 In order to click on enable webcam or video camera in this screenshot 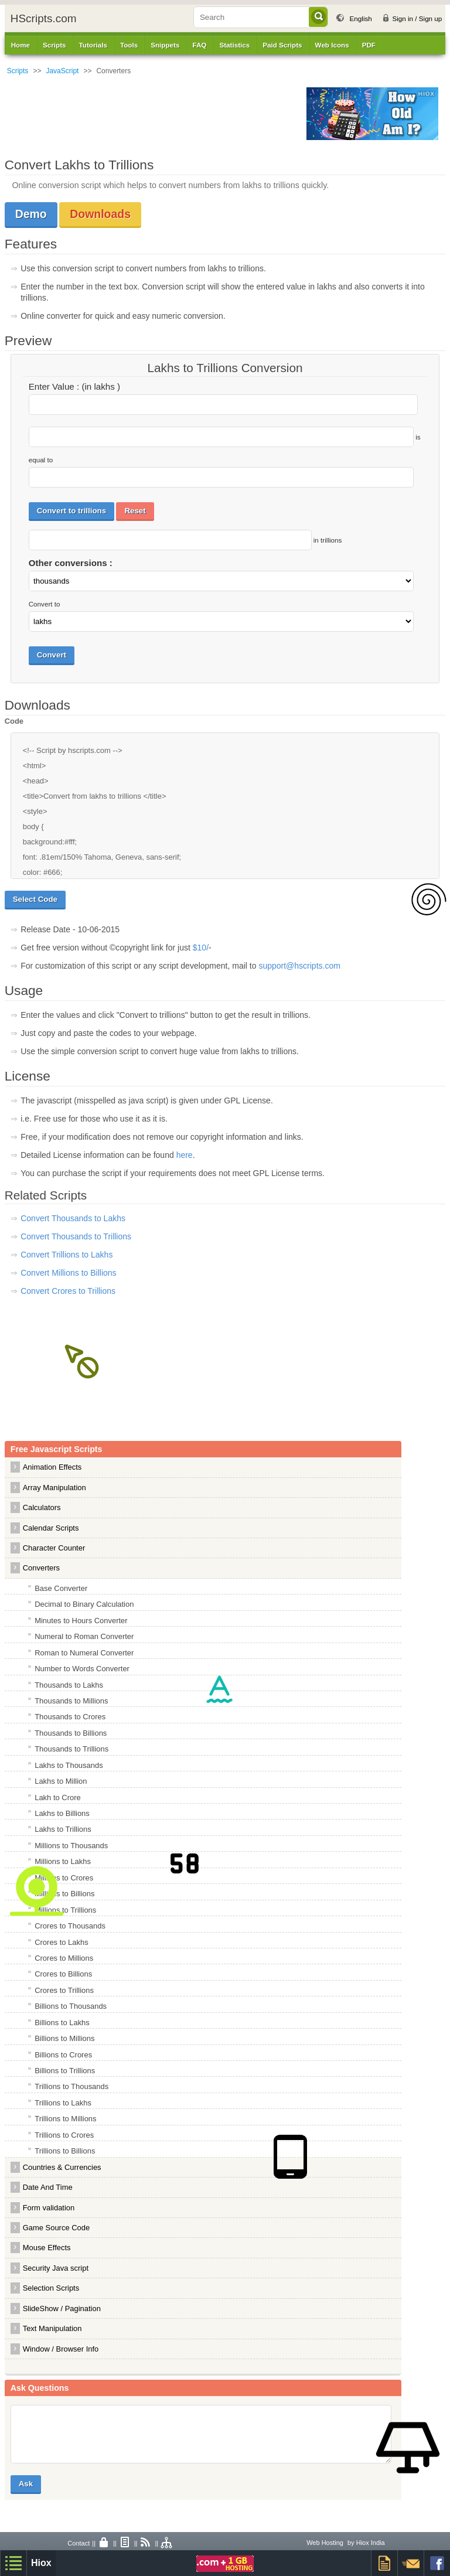, I will do `click(36, 1893)`.